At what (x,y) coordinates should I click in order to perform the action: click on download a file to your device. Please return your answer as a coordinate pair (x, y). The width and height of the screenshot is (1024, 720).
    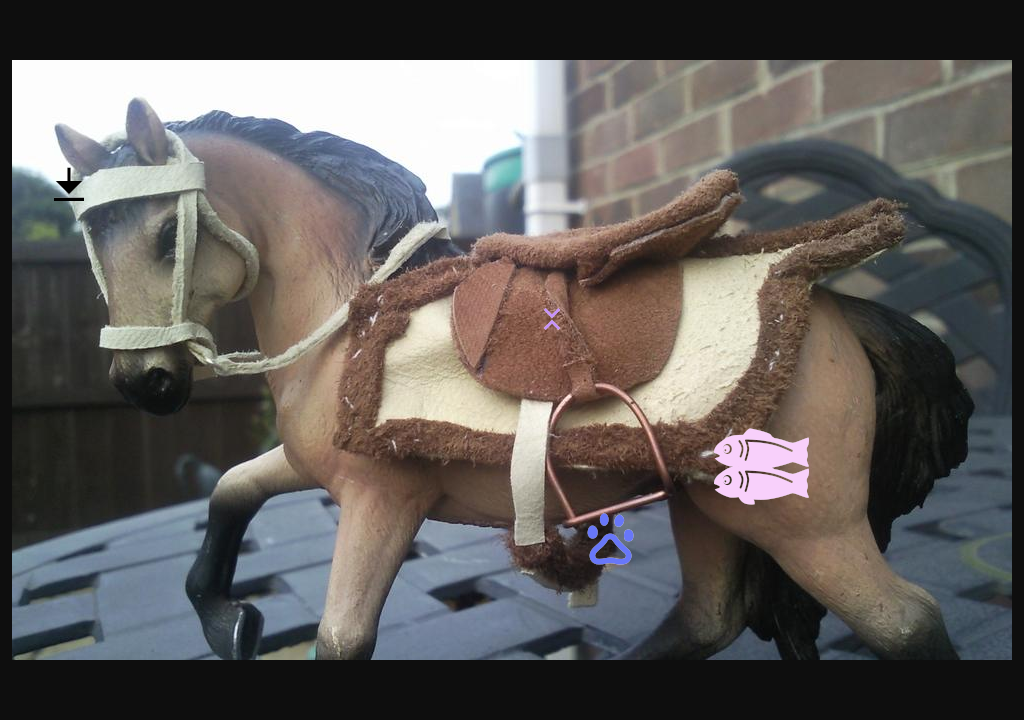
    Looking at the image, I should click on (69, 186).